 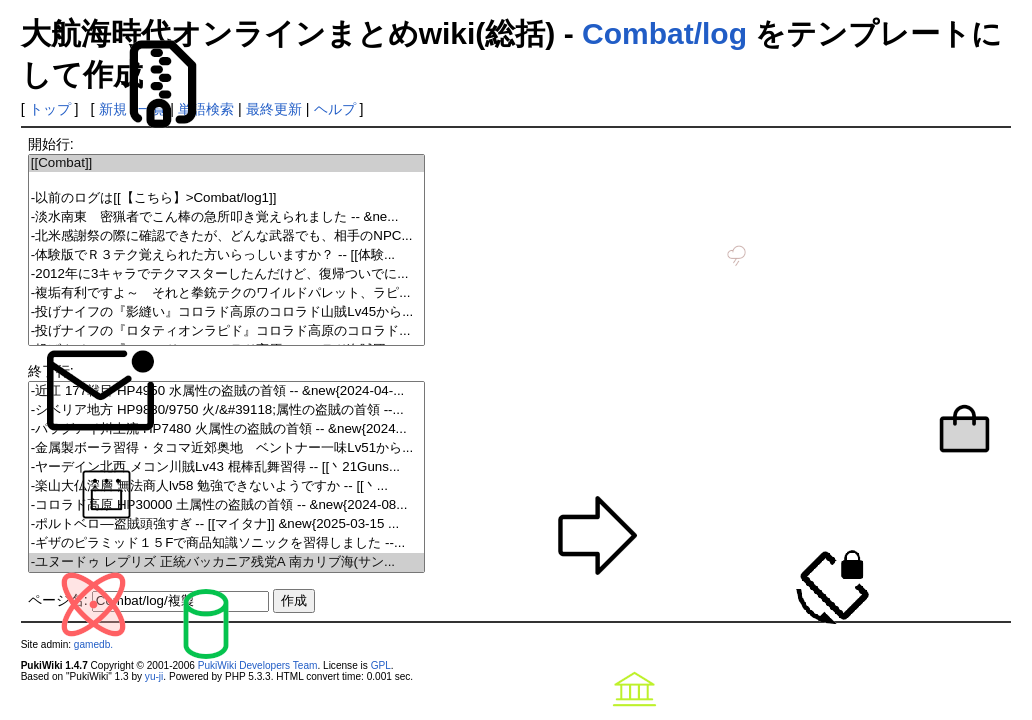 I want to click on compressed or zipped file, so click(x=163, y=82).